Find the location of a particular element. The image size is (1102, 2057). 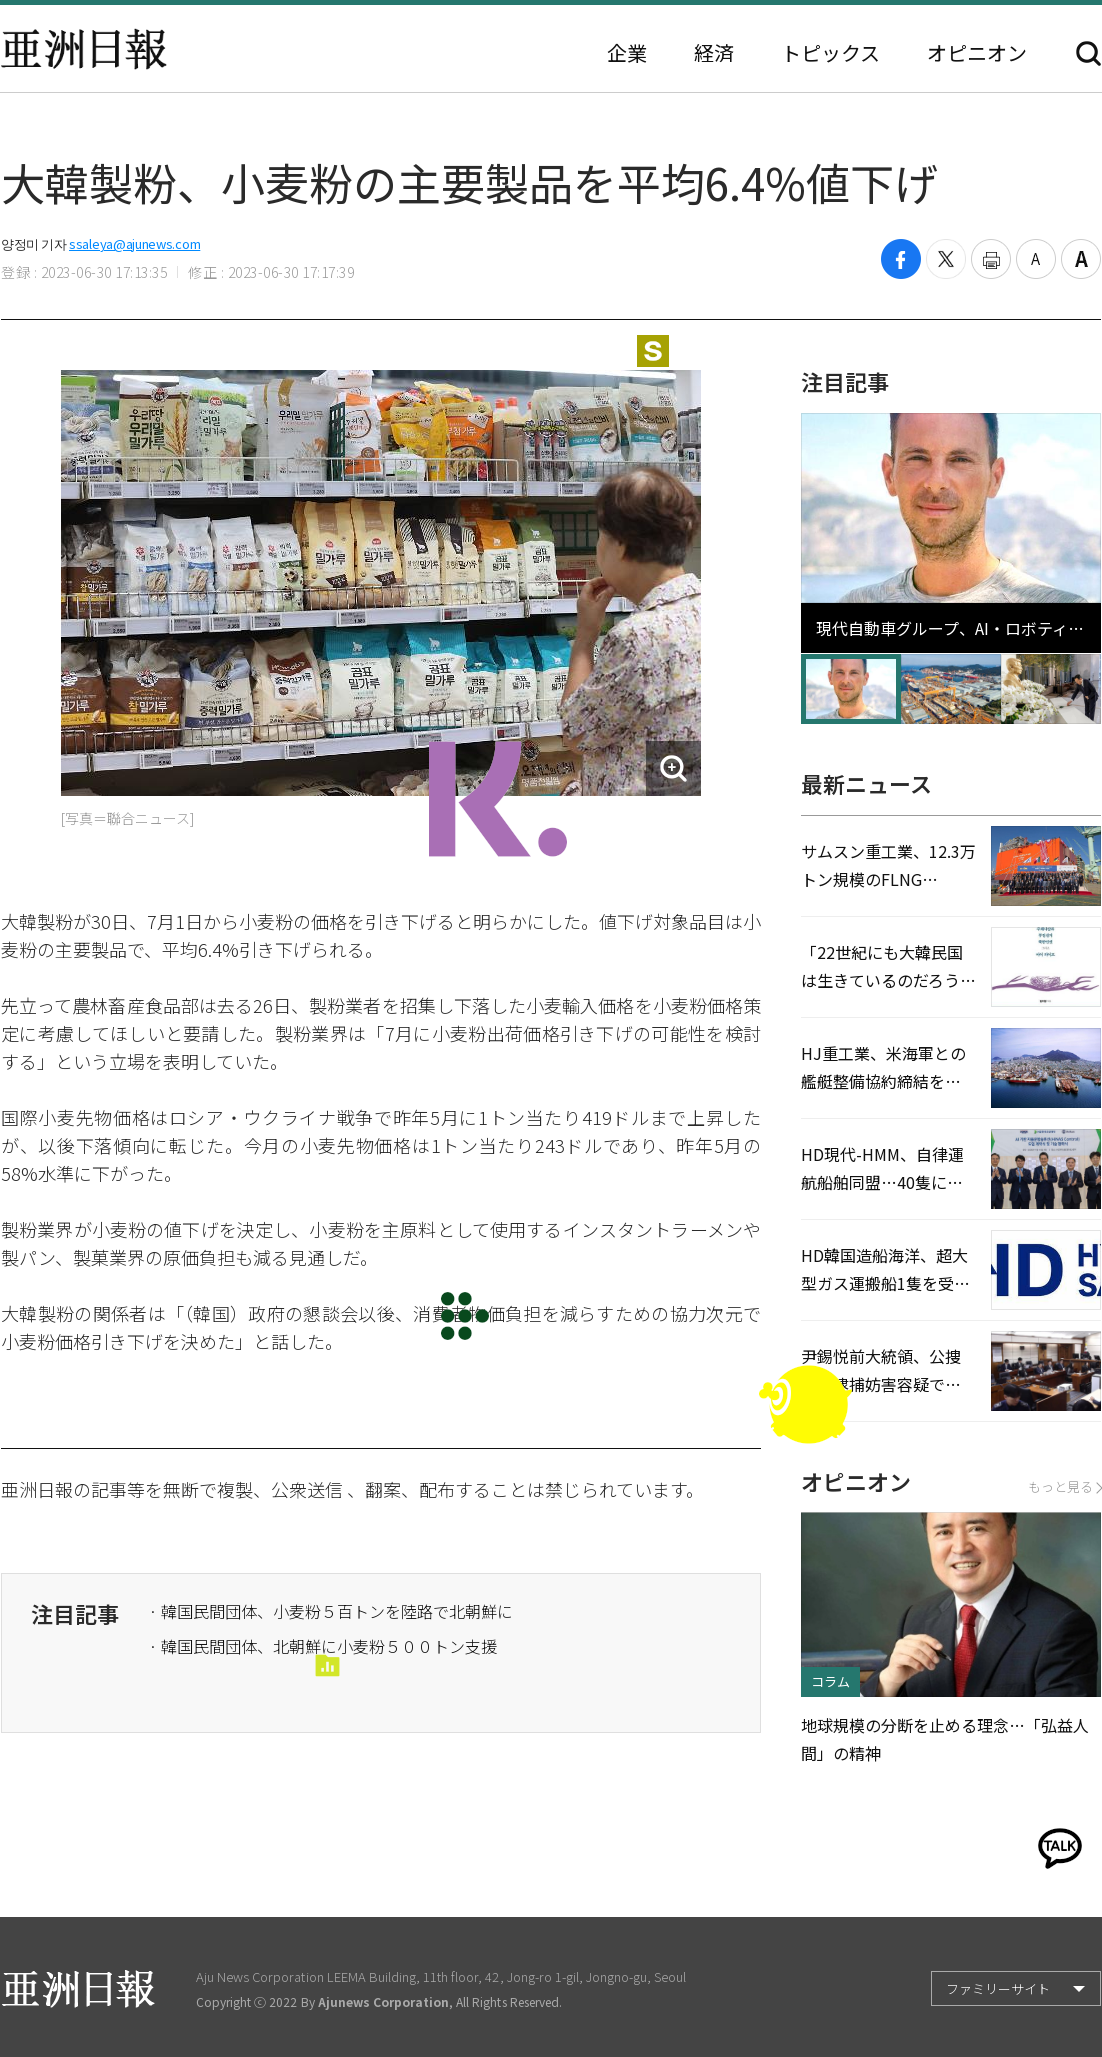

pay with Klarna at checkout is located at coordinates (498, 799).